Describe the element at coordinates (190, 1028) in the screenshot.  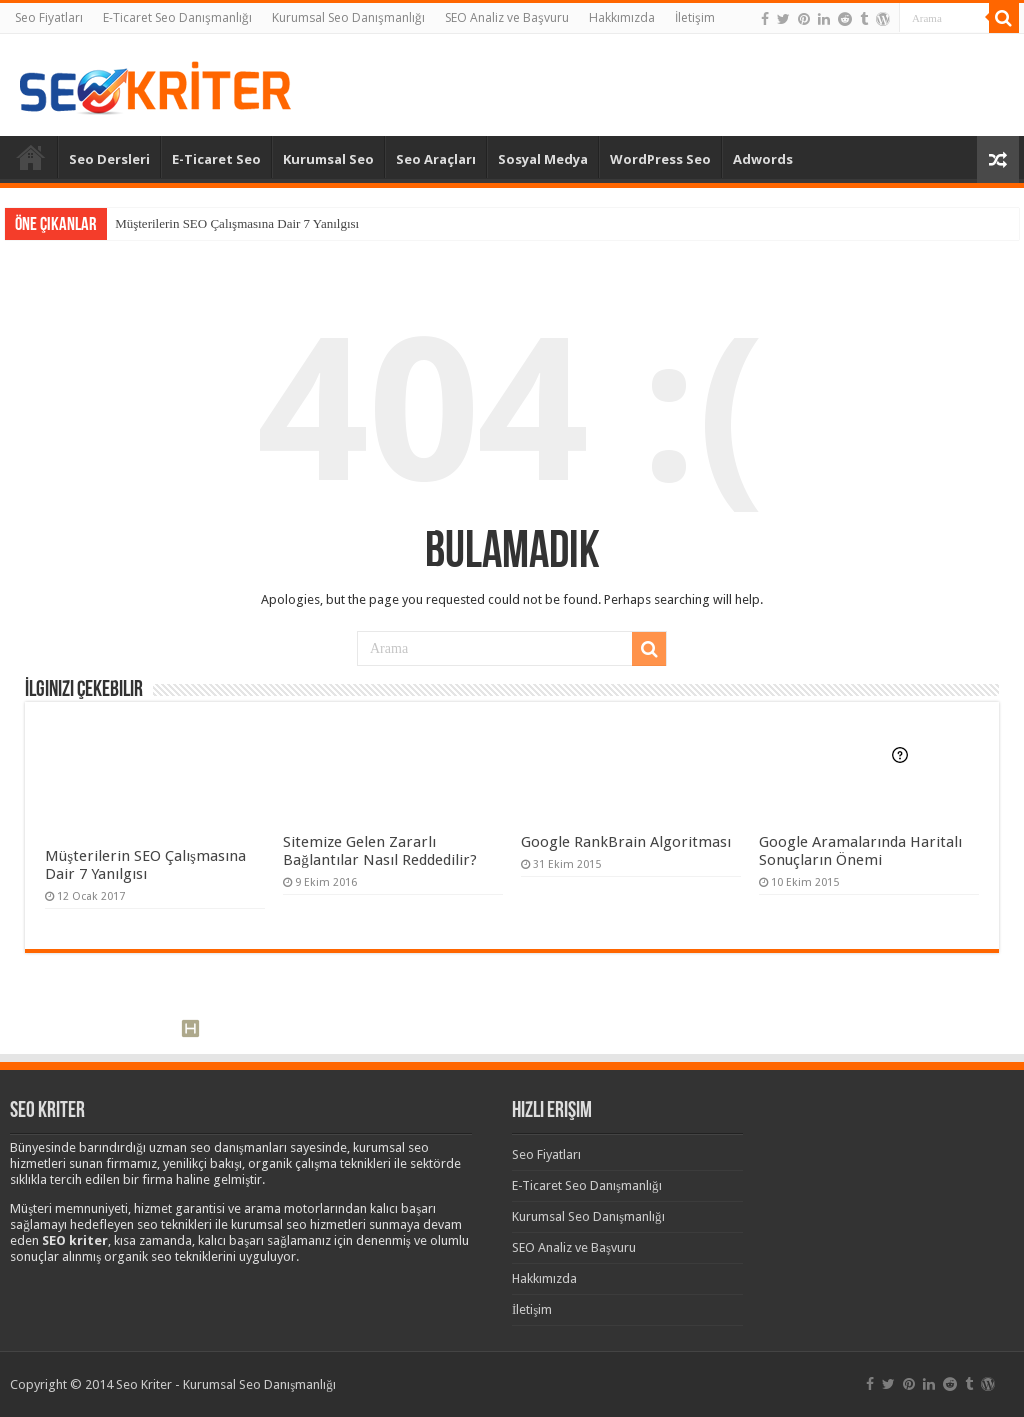
I see `format text as a heading` at that location.